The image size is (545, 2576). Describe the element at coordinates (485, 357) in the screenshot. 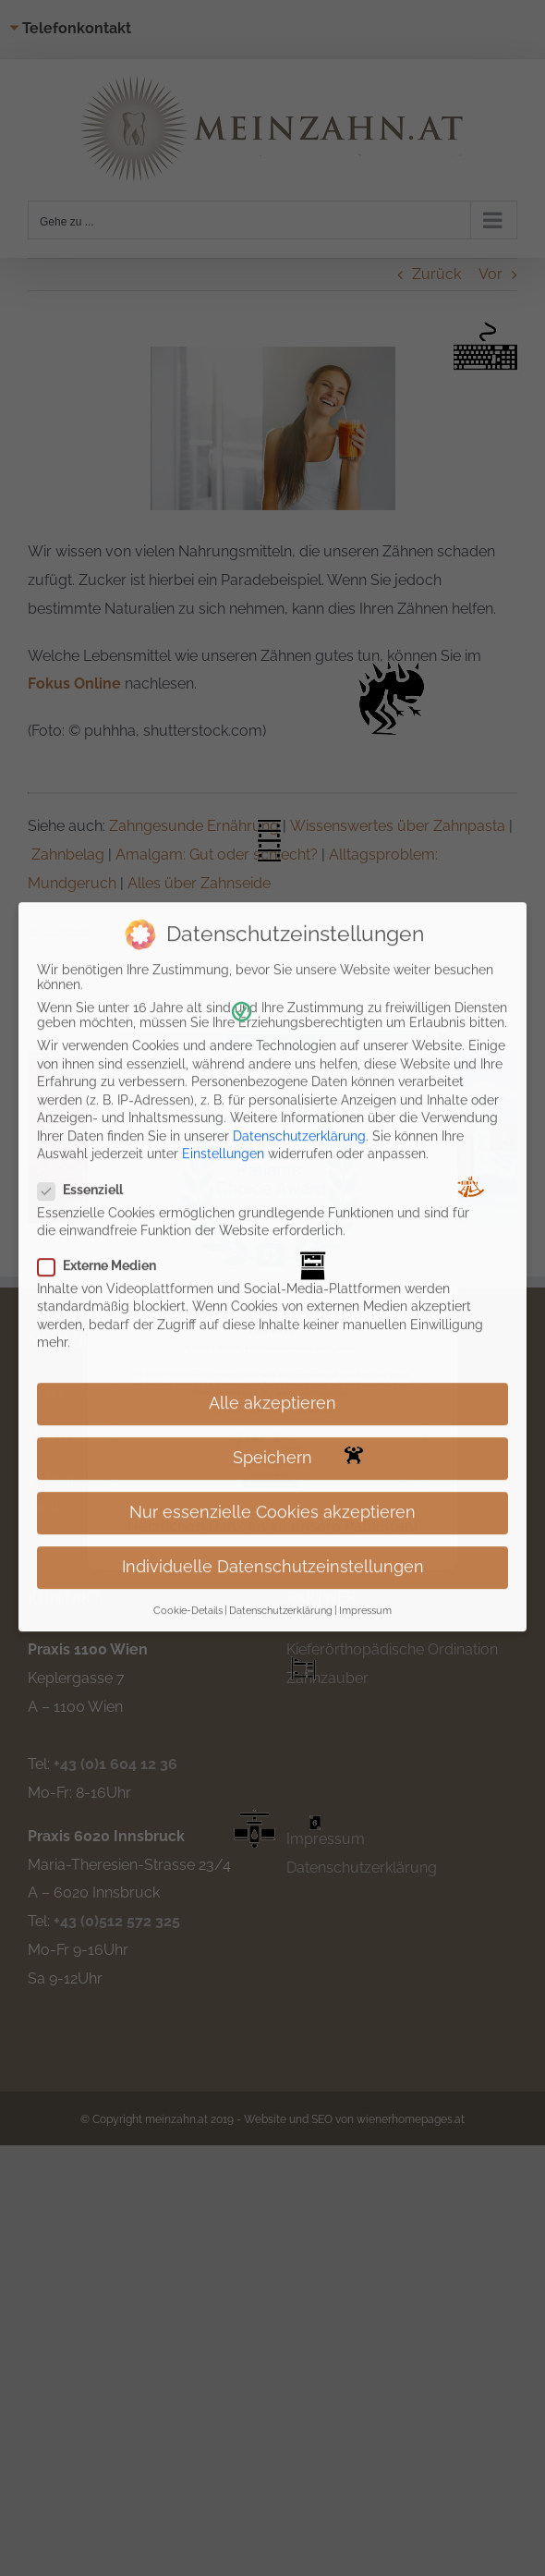

I see `open on-screen keyboard` at that location.